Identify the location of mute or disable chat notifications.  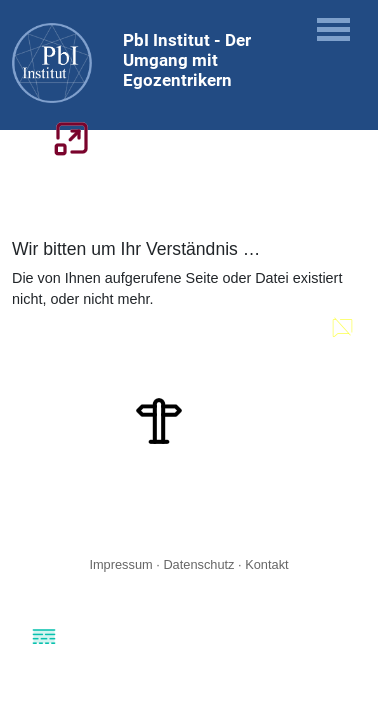
(342, 326).